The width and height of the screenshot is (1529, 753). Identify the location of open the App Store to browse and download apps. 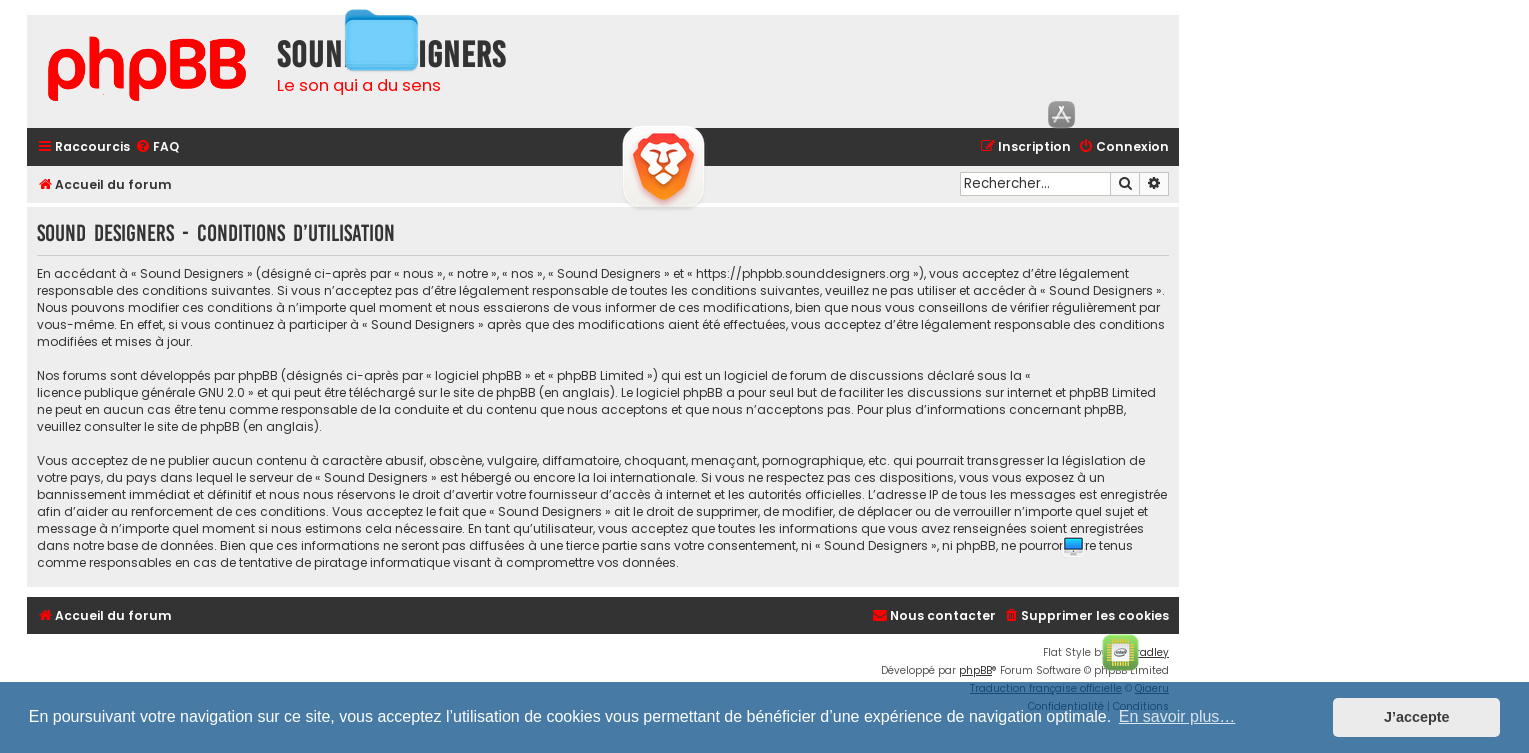
(1061, 114).